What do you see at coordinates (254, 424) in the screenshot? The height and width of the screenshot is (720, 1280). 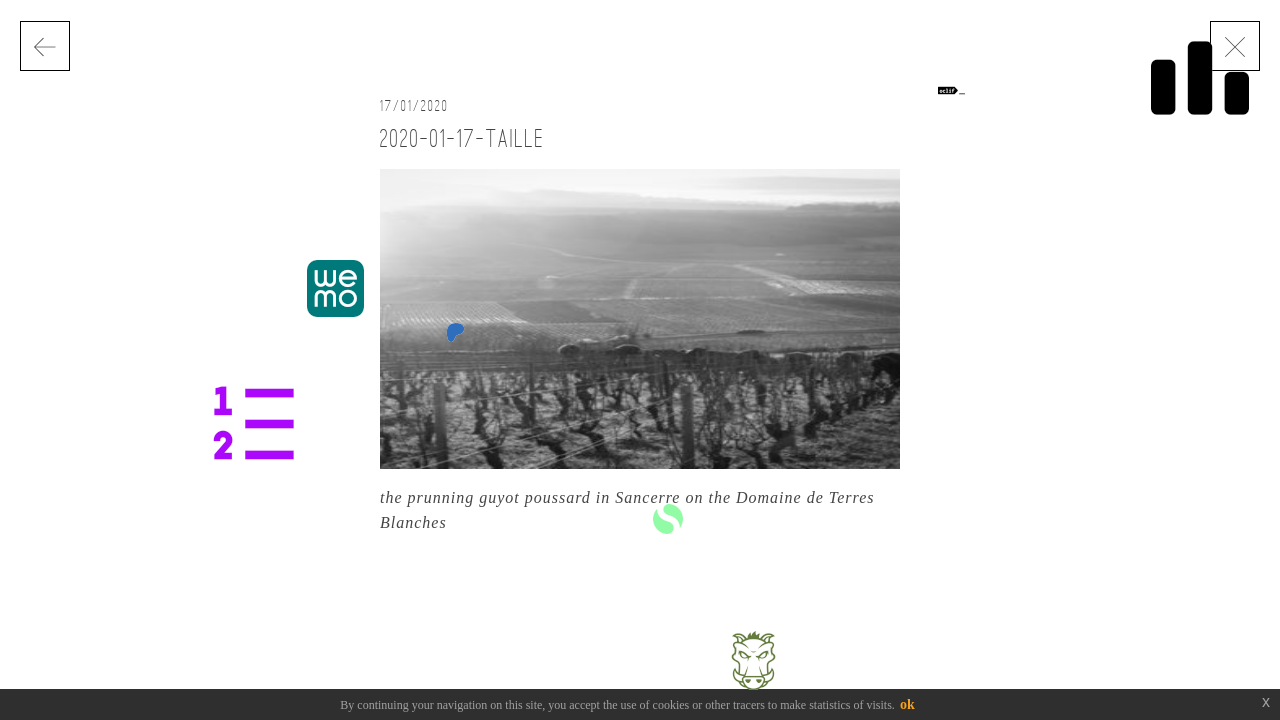 I see `create a numbered list` at bounding box center [254, 424].